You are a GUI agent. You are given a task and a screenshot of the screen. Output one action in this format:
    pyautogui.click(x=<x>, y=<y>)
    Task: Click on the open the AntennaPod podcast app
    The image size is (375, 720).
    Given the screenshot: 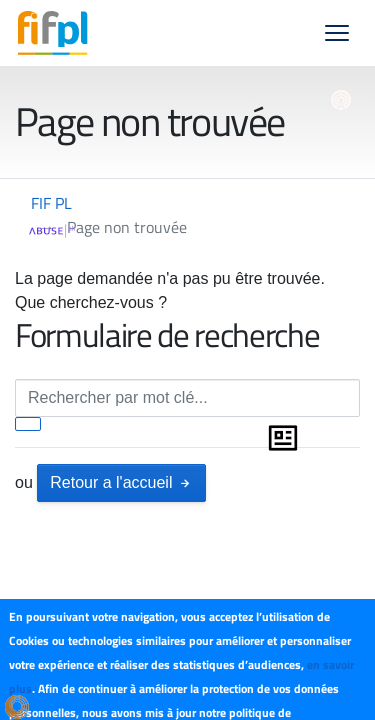 What is the action you would take?
    pyautogui.click(x=341, y=100)
    